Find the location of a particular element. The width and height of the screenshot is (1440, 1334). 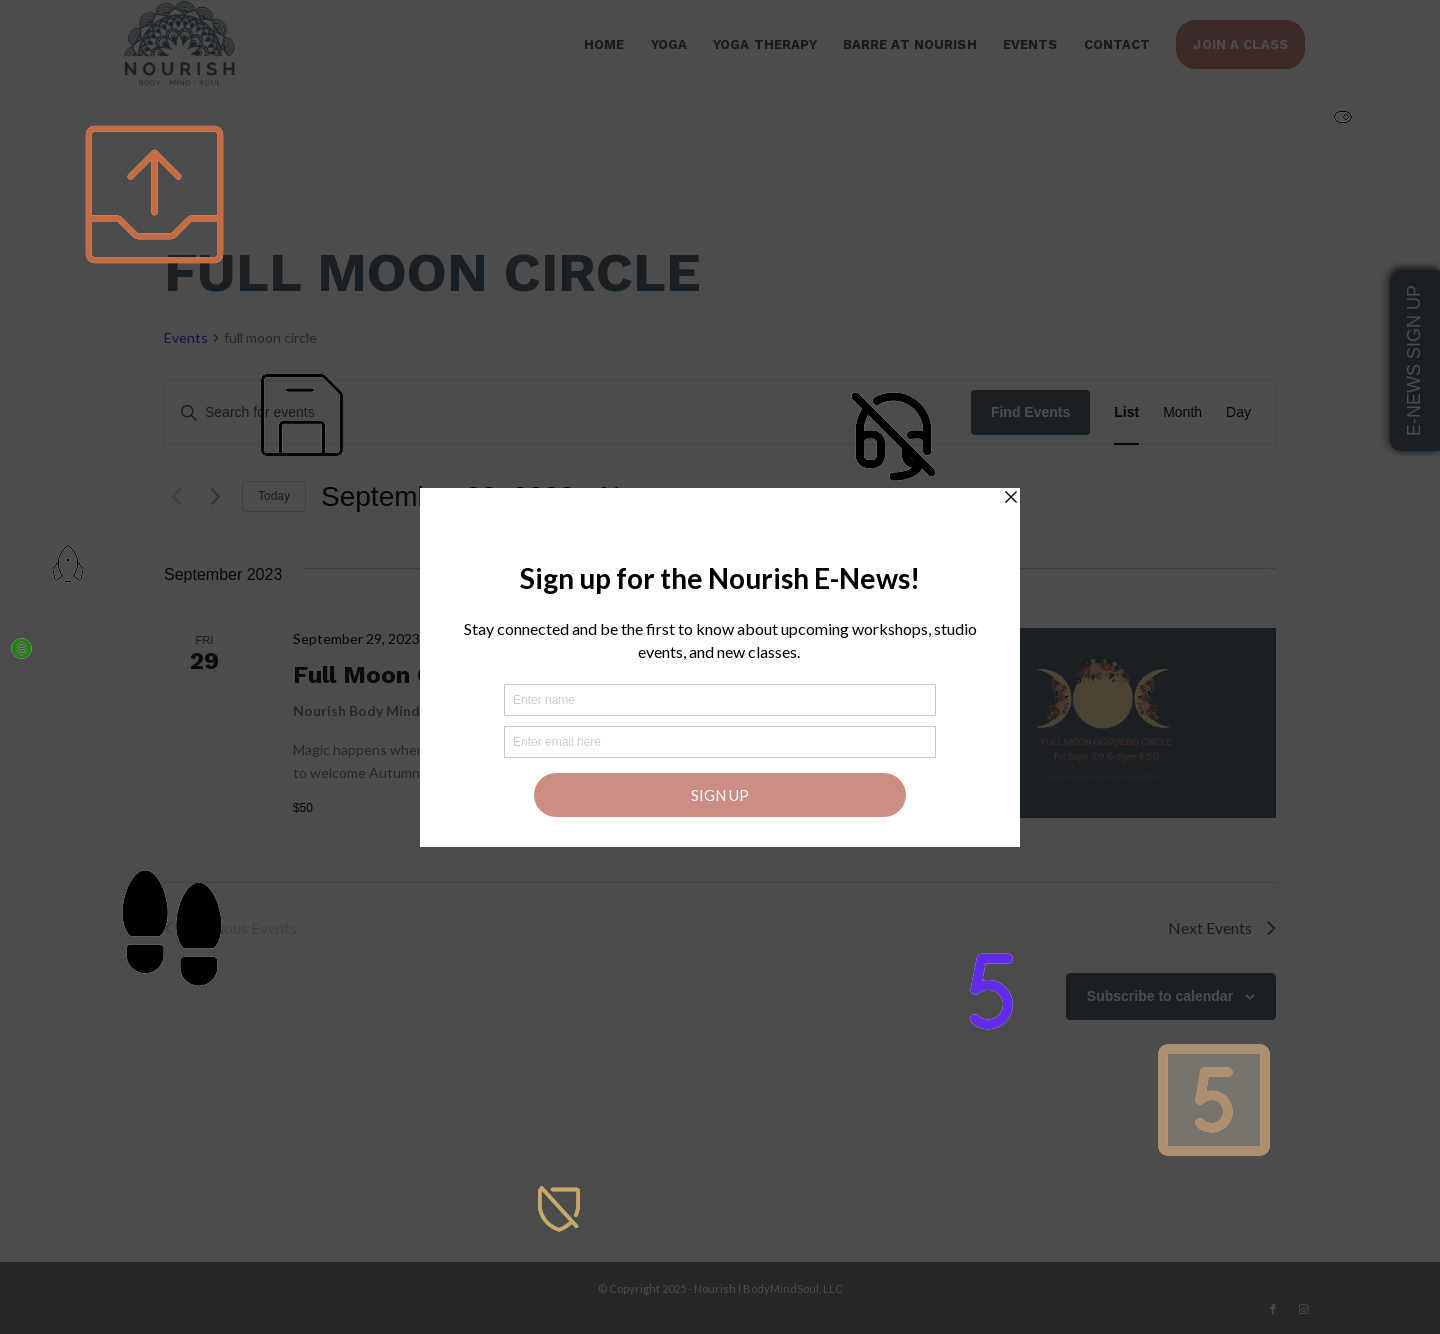

view your account balance is located at coordinates (21, 648).